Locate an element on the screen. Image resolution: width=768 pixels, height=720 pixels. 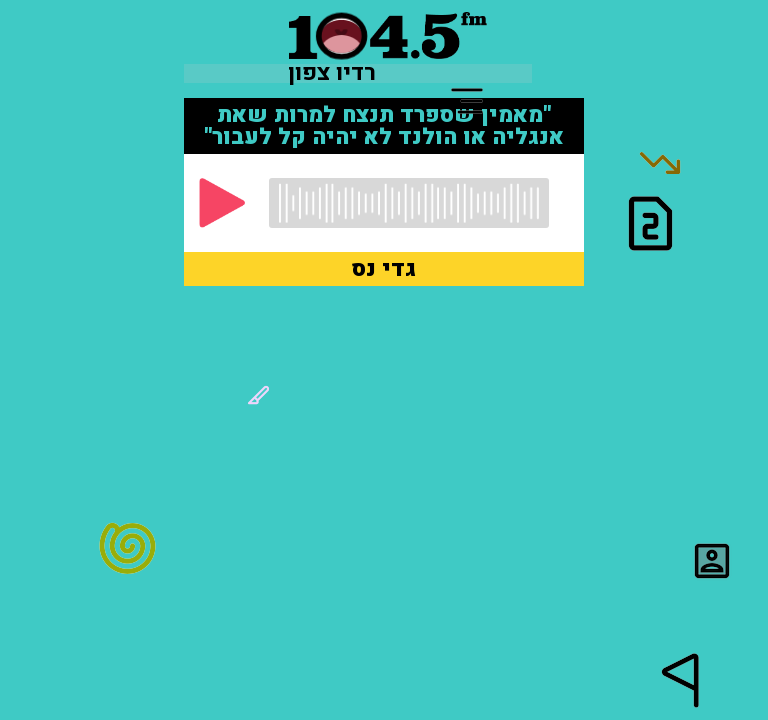
align text to the right edge is located at coordinates (467, 101).